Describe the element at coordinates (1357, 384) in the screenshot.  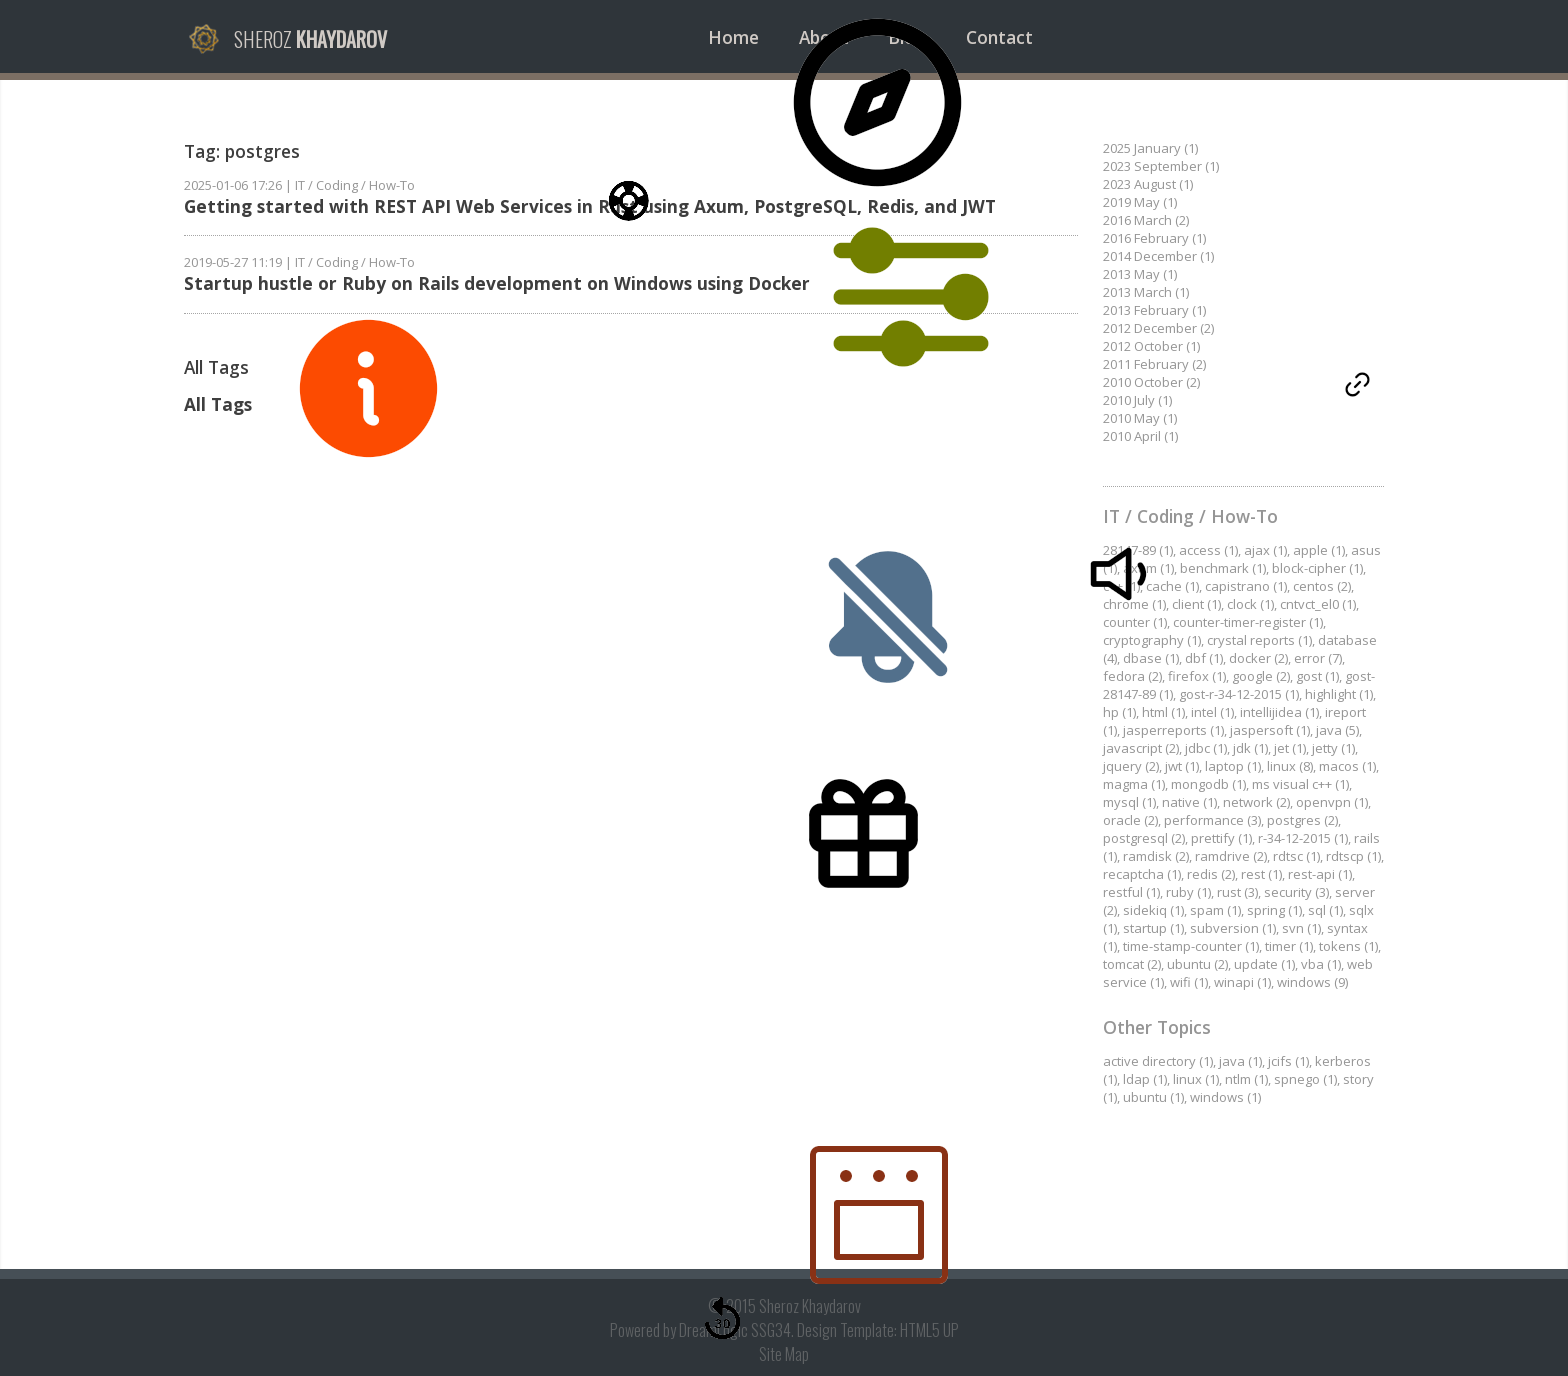
I see `copy or share a link` at that location.